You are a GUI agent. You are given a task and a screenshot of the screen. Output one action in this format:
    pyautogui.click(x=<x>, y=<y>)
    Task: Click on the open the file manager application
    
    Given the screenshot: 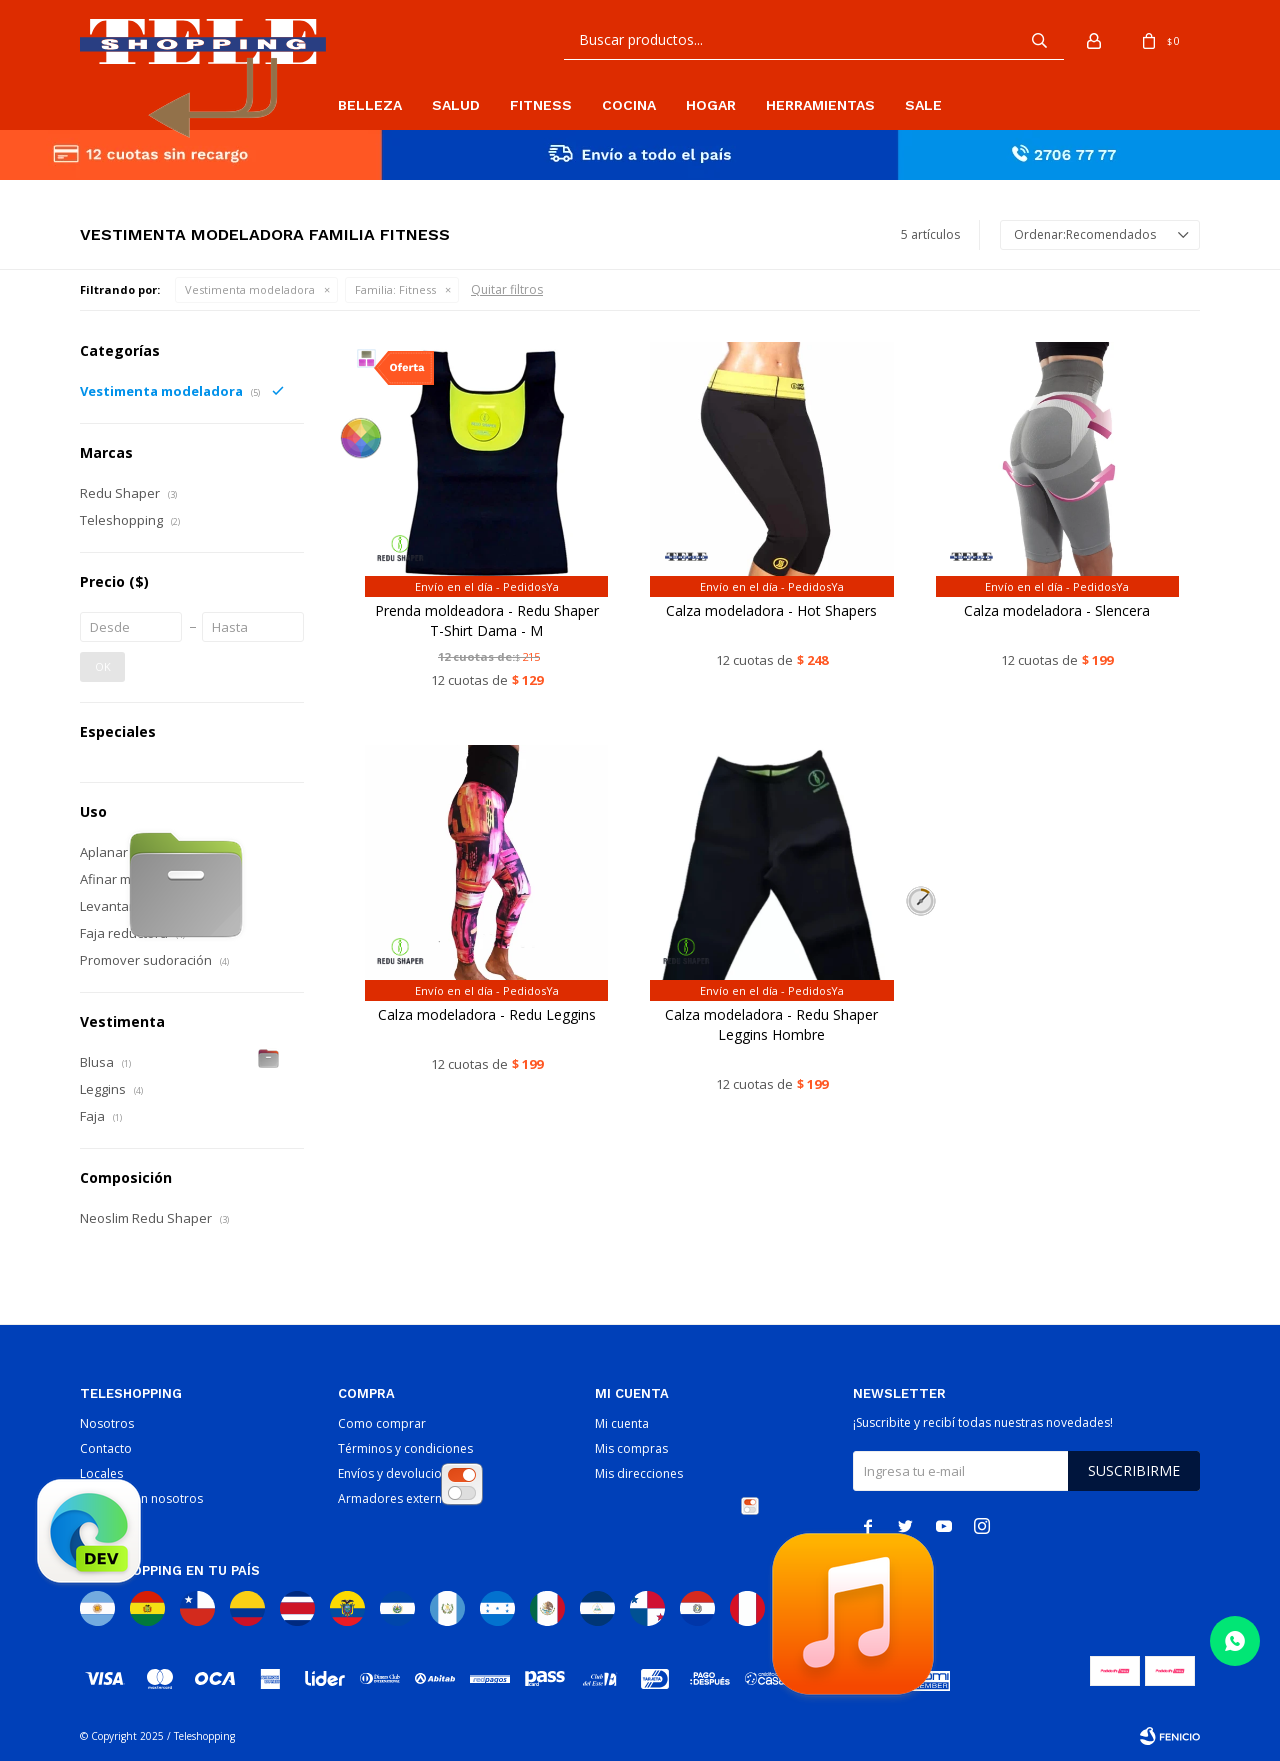 What is the action you would take?
    pyautogui.click(x=268, y=1058)
    